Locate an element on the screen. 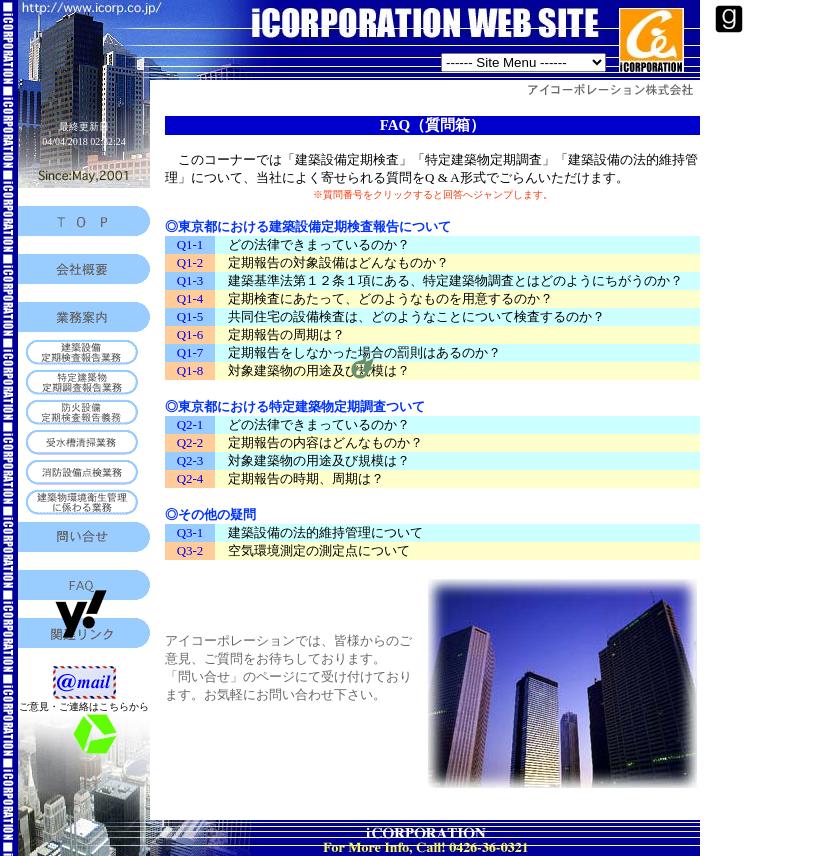 The height and width of the screenshot is (856, 834). open yahoo app or website is located at coordinates (81, 614).